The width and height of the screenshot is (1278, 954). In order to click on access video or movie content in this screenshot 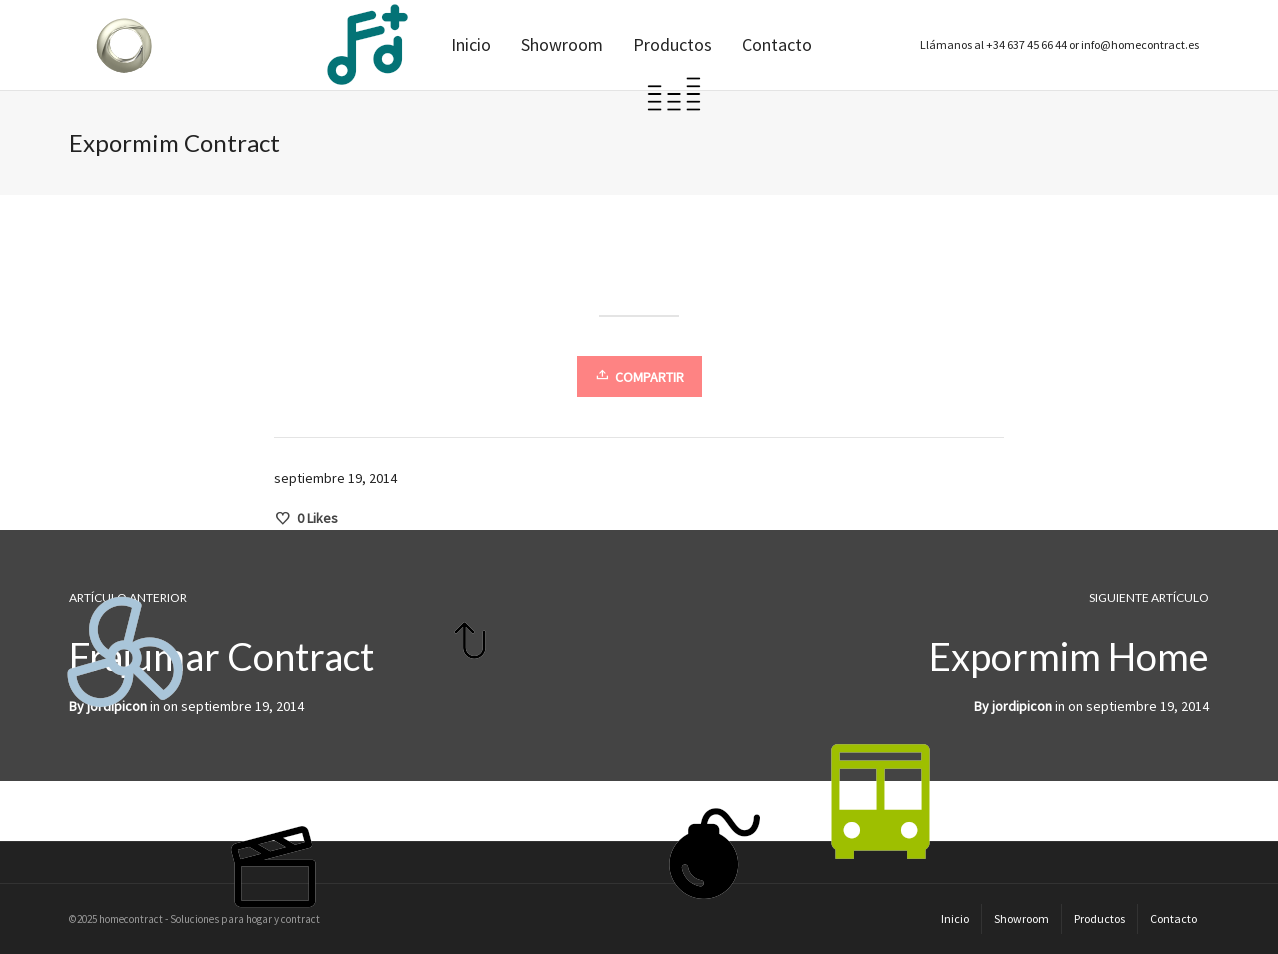, I will do `click(275, 870)`.